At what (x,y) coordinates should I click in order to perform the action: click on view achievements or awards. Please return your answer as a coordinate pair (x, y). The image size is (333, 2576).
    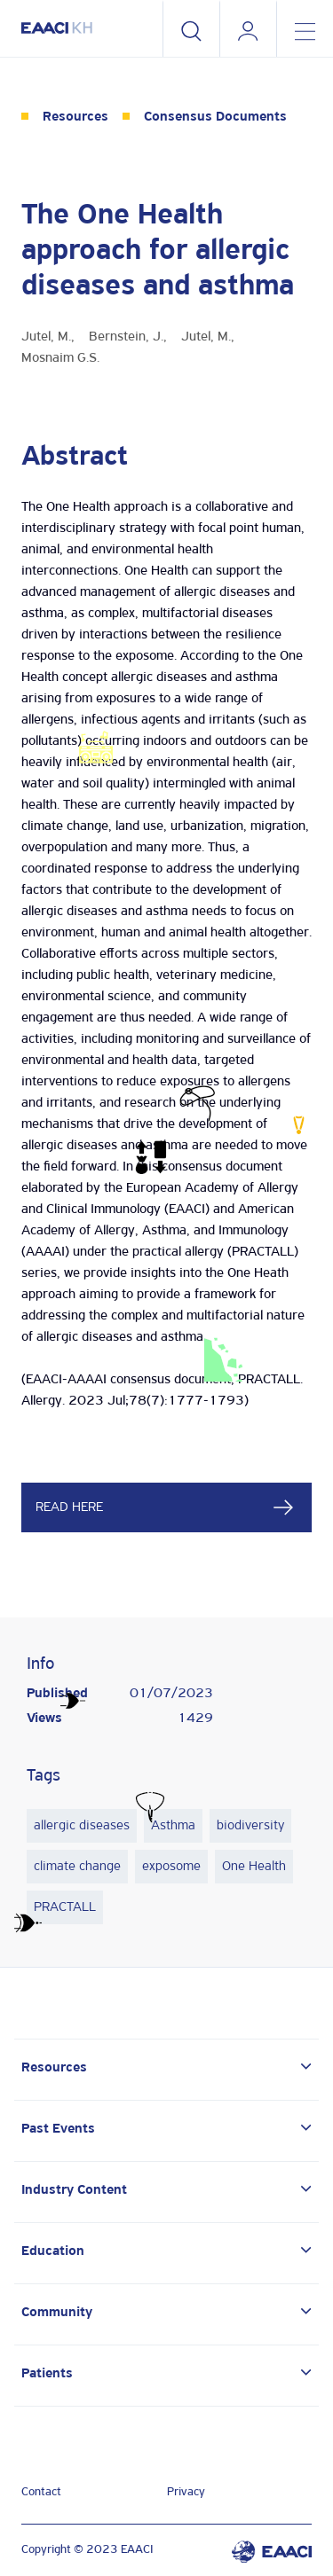
    Looking at the image, I should click on (298, 1124).